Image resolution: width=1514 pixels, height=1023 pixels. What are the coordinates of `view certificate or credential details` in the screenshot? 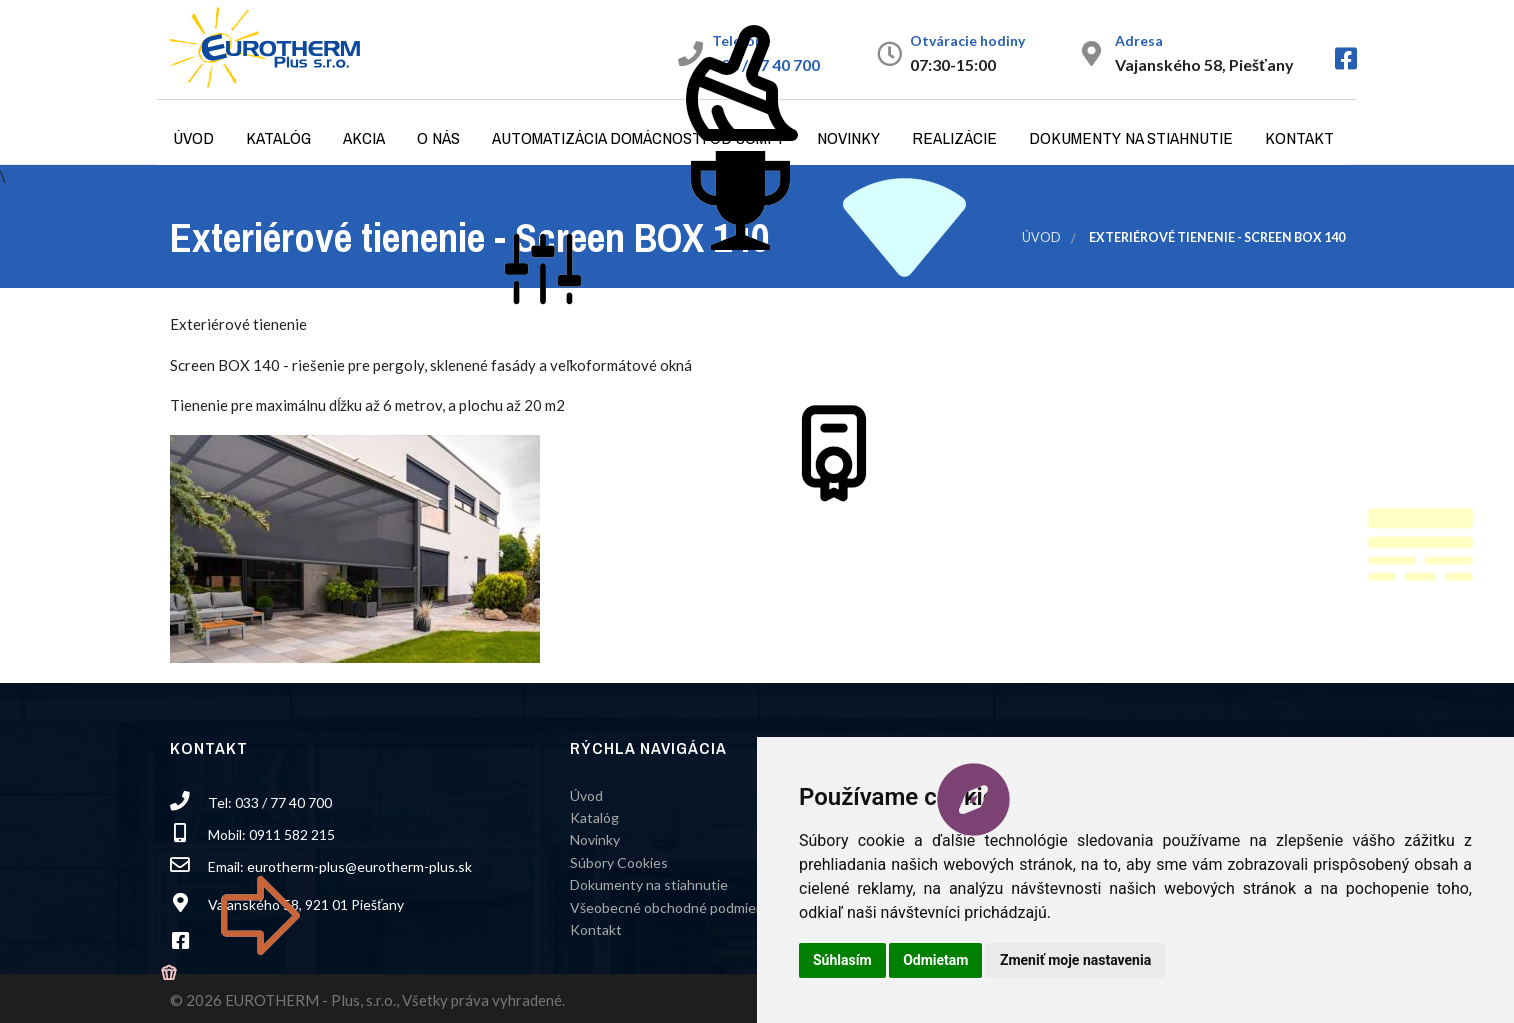 It's located at (834, 451).